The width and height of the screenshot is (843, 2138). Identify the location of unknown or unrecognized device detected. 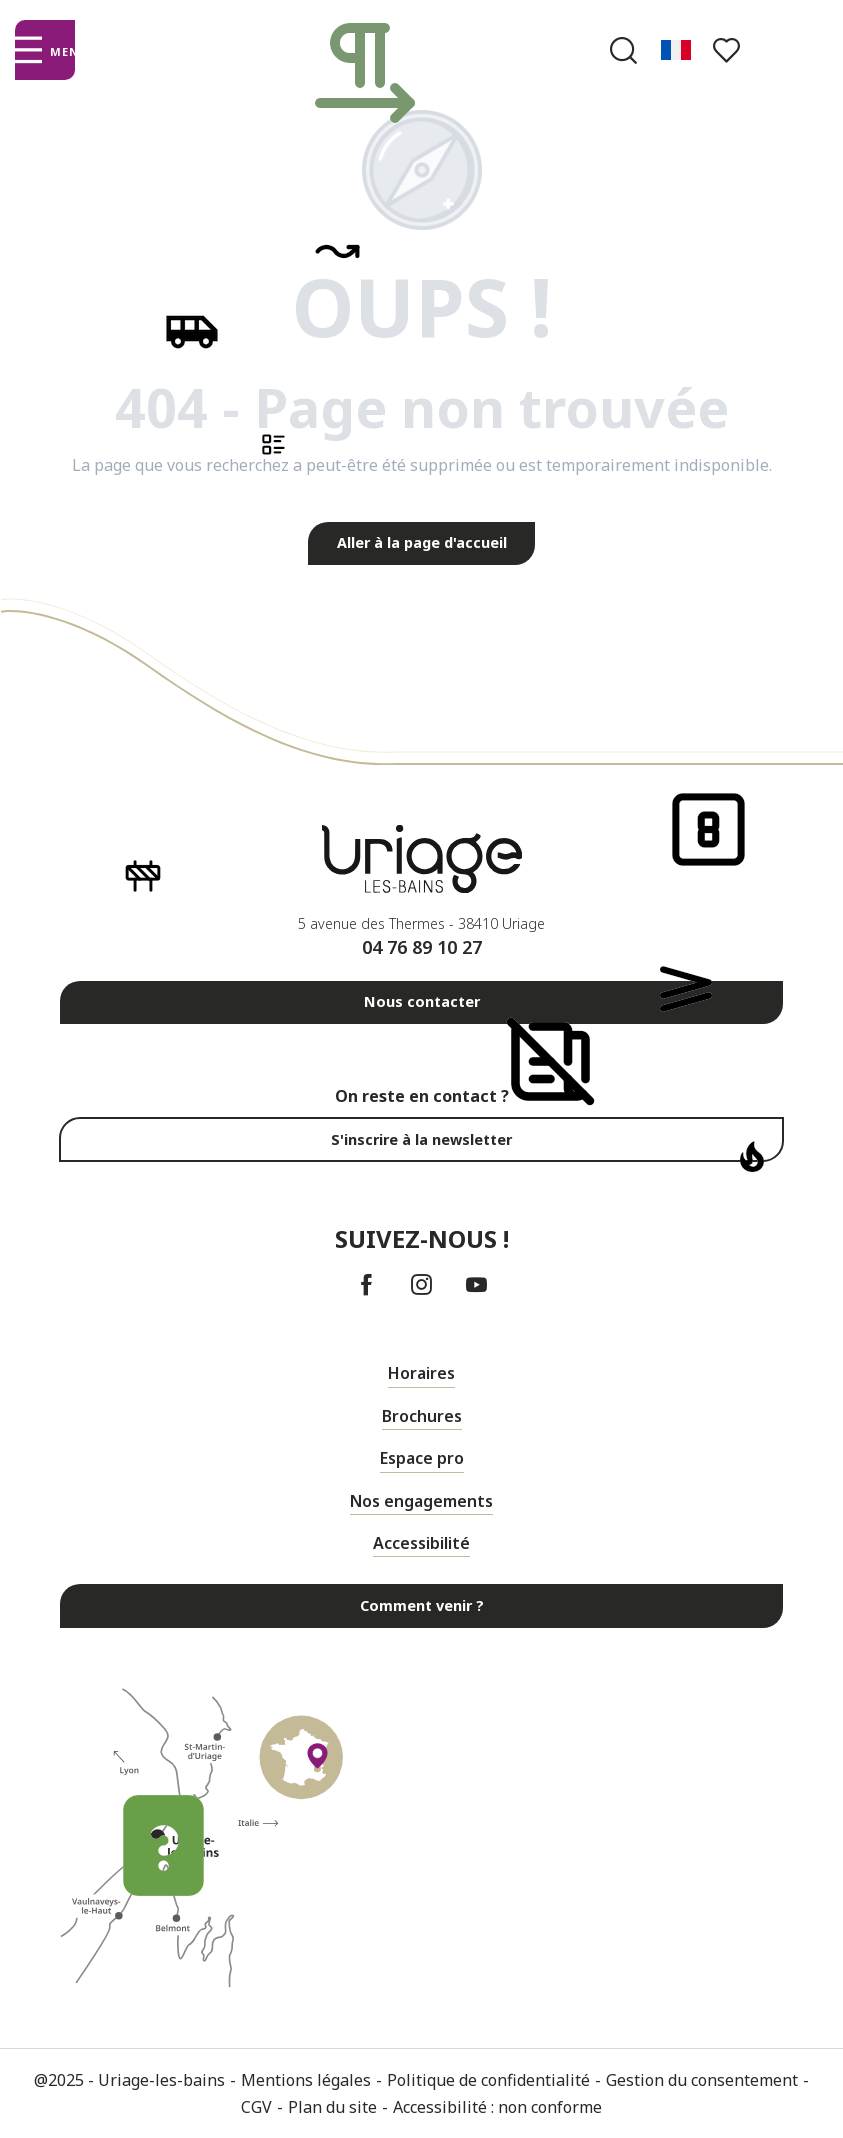
(163, 1845).